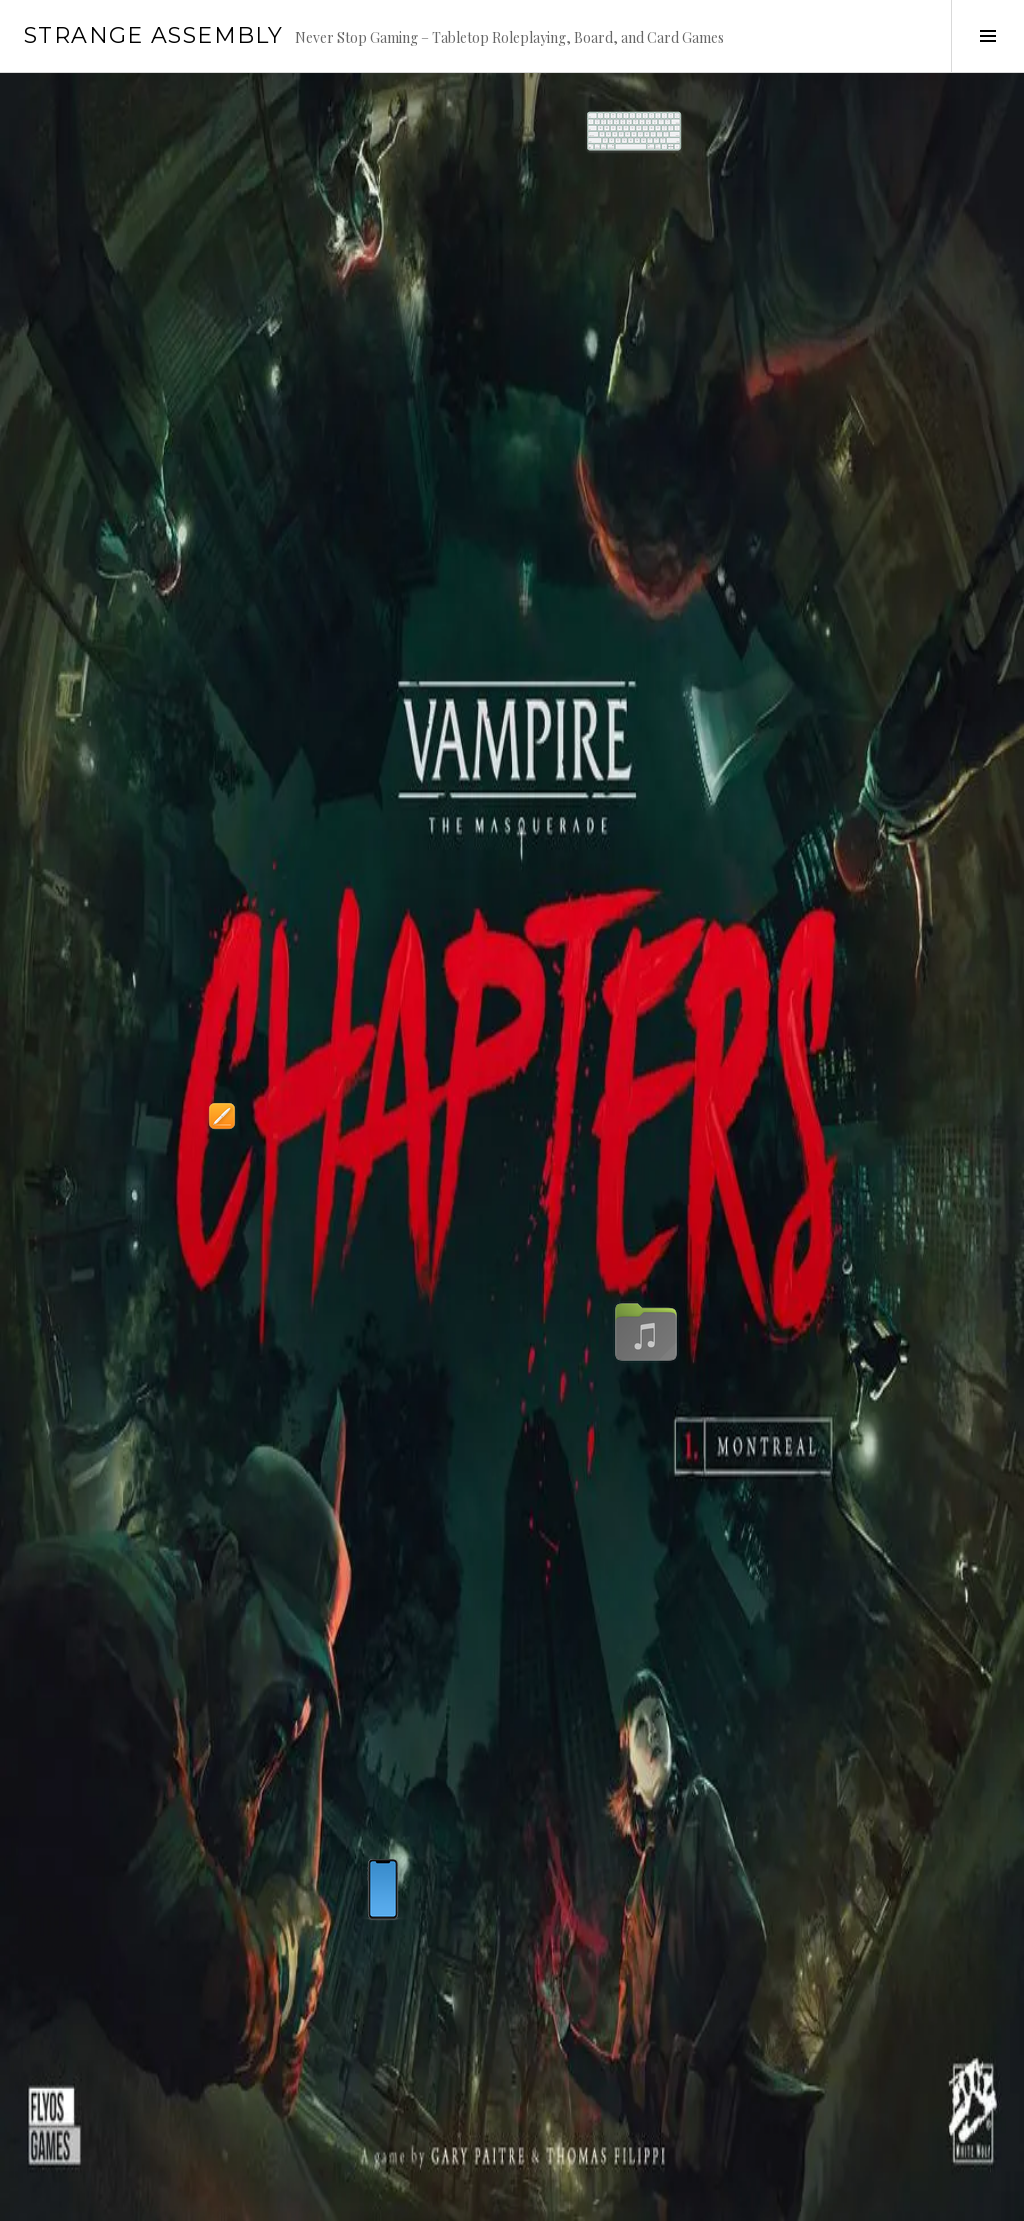  I want to click on iPhone 11 device icon, so click(383, 1890).